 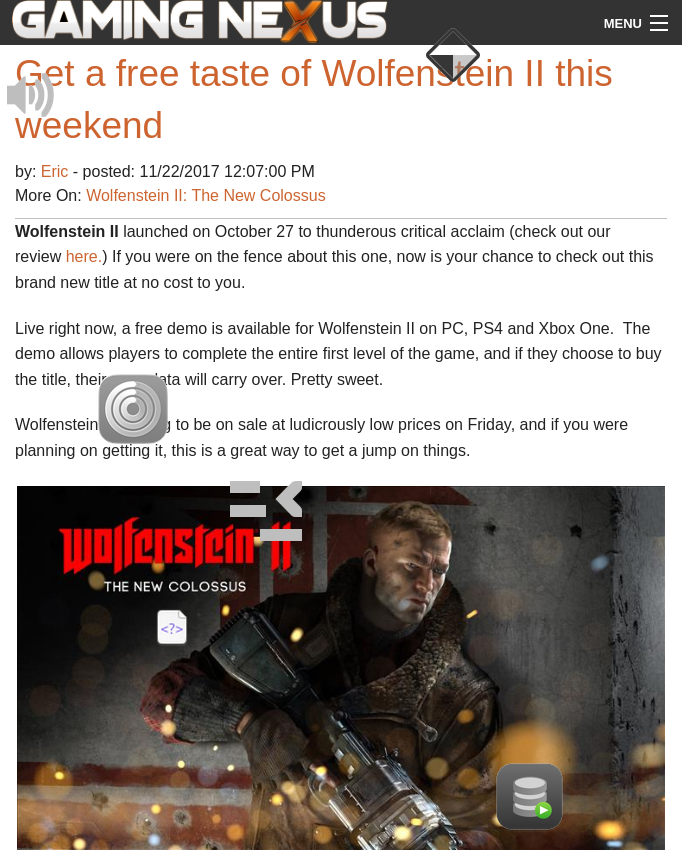 I want to click on indicates volume is set to high, so click(x=32, y=95).